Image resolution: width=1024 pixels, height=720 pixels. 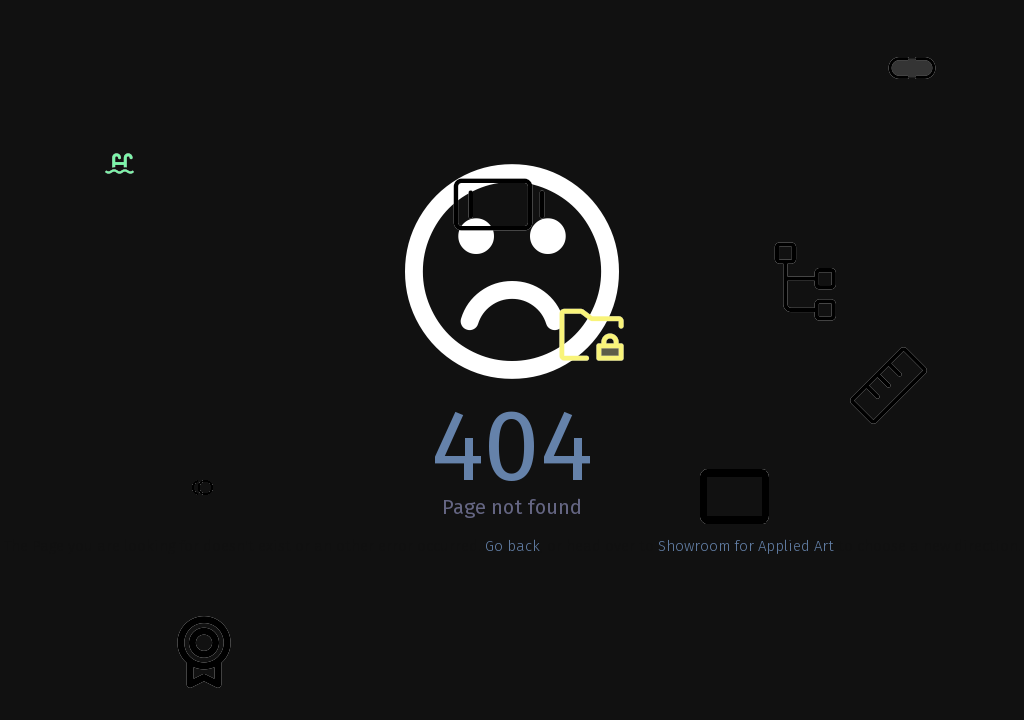 What do you see at coordinates (591, 333) in the screenshot?
I see `access a password-protected folder` at bounding box center [591, 333].